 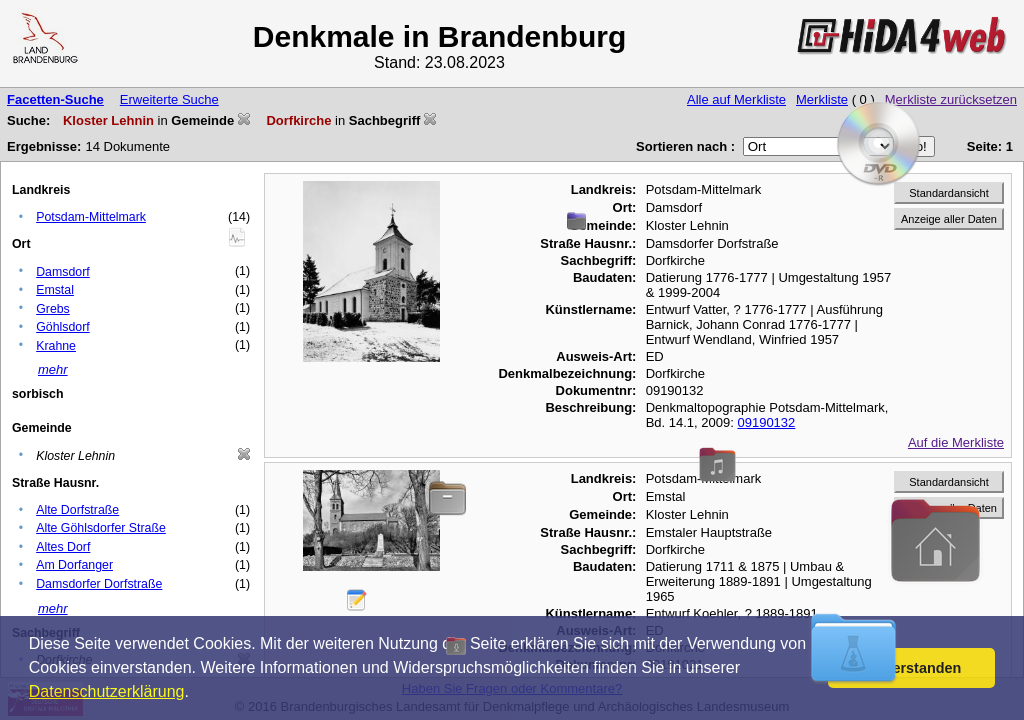 I want to click on open your downloads folder, so click(x=456, y=646).